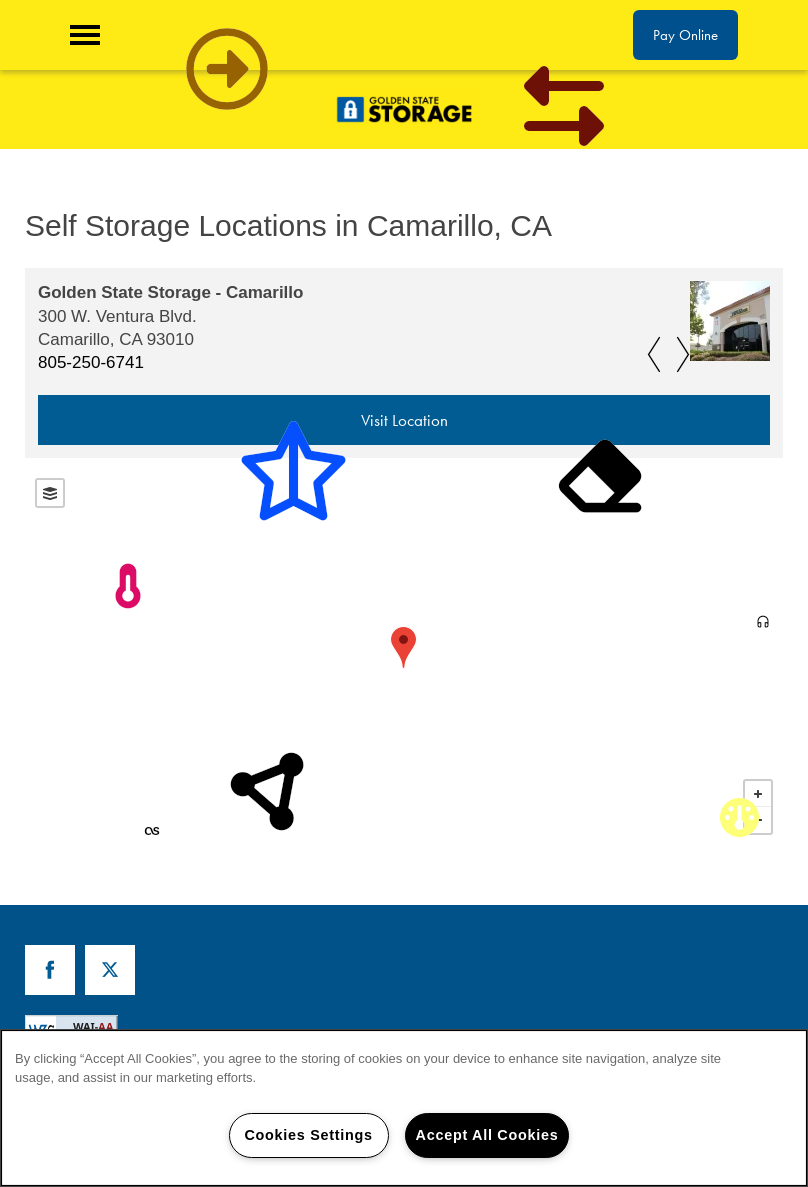 The height and width of the screenshot is (1187, 808). Describe the element at coordinates (227, 69) in the screenshot. I see `go to next item or step` at that location.